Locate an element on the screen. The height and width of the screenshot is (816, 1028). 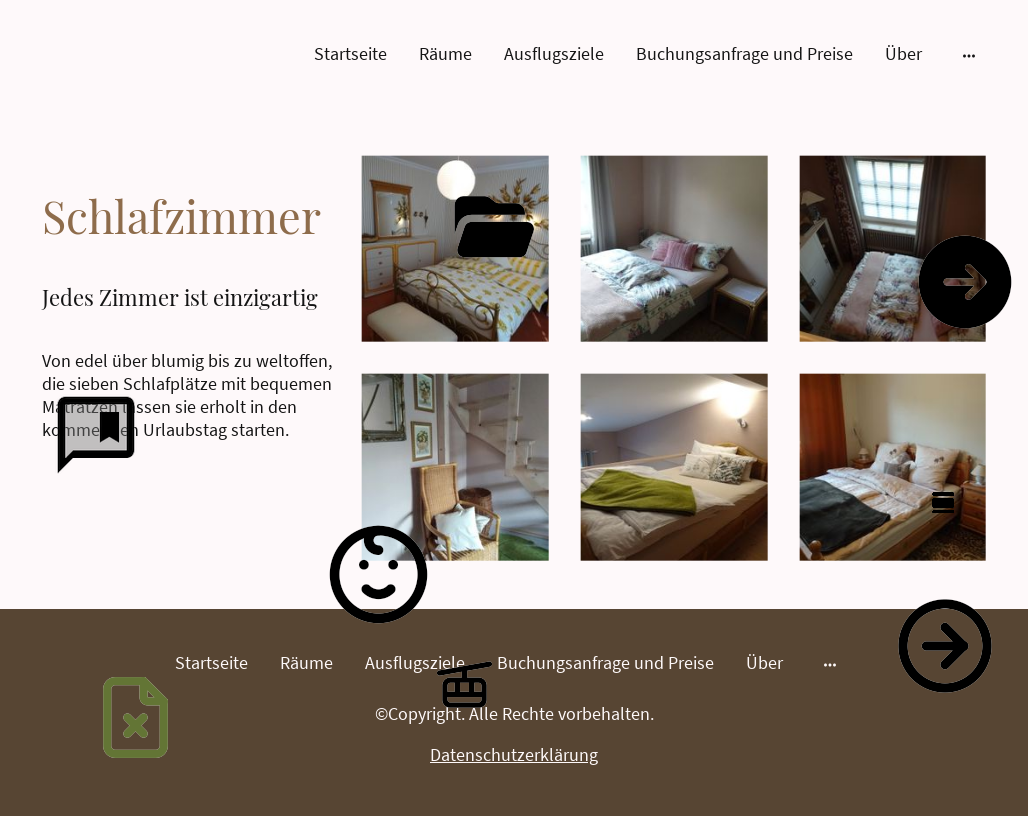
switch to day view in calendar is located at coordinates (944, 503).